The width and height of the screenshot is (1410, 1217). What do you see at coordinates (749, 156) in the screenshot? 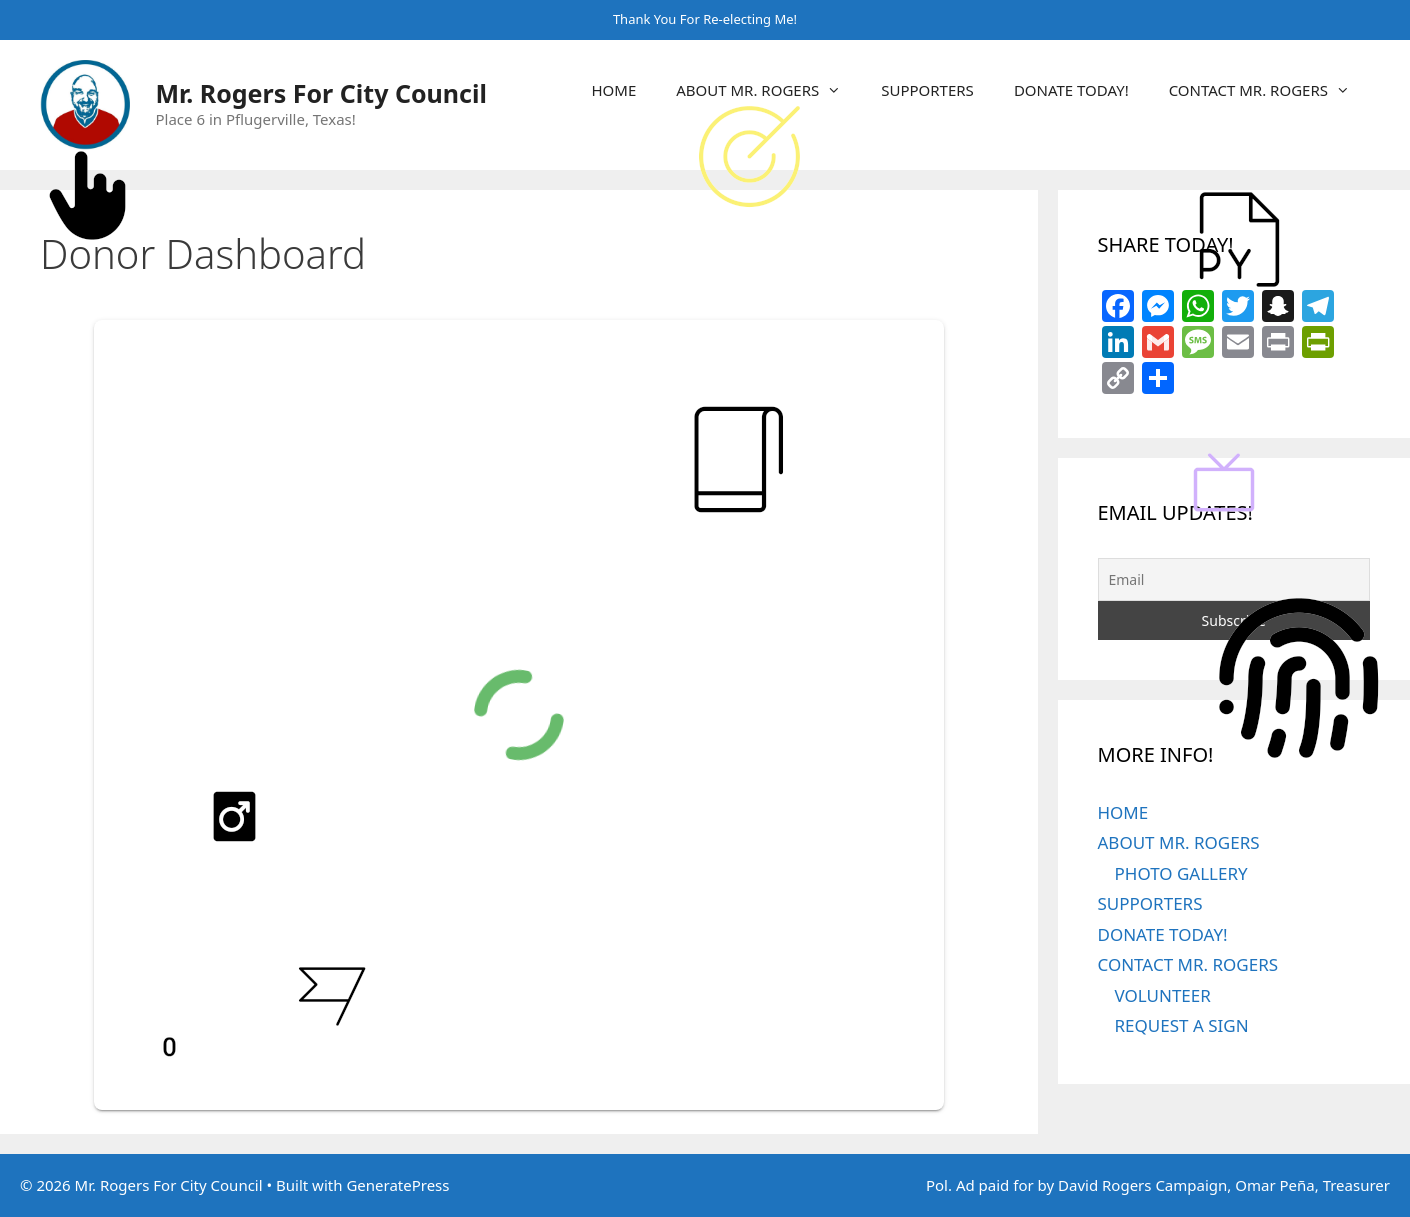
I see `set a goal or target` at bounding box center [749, 156].